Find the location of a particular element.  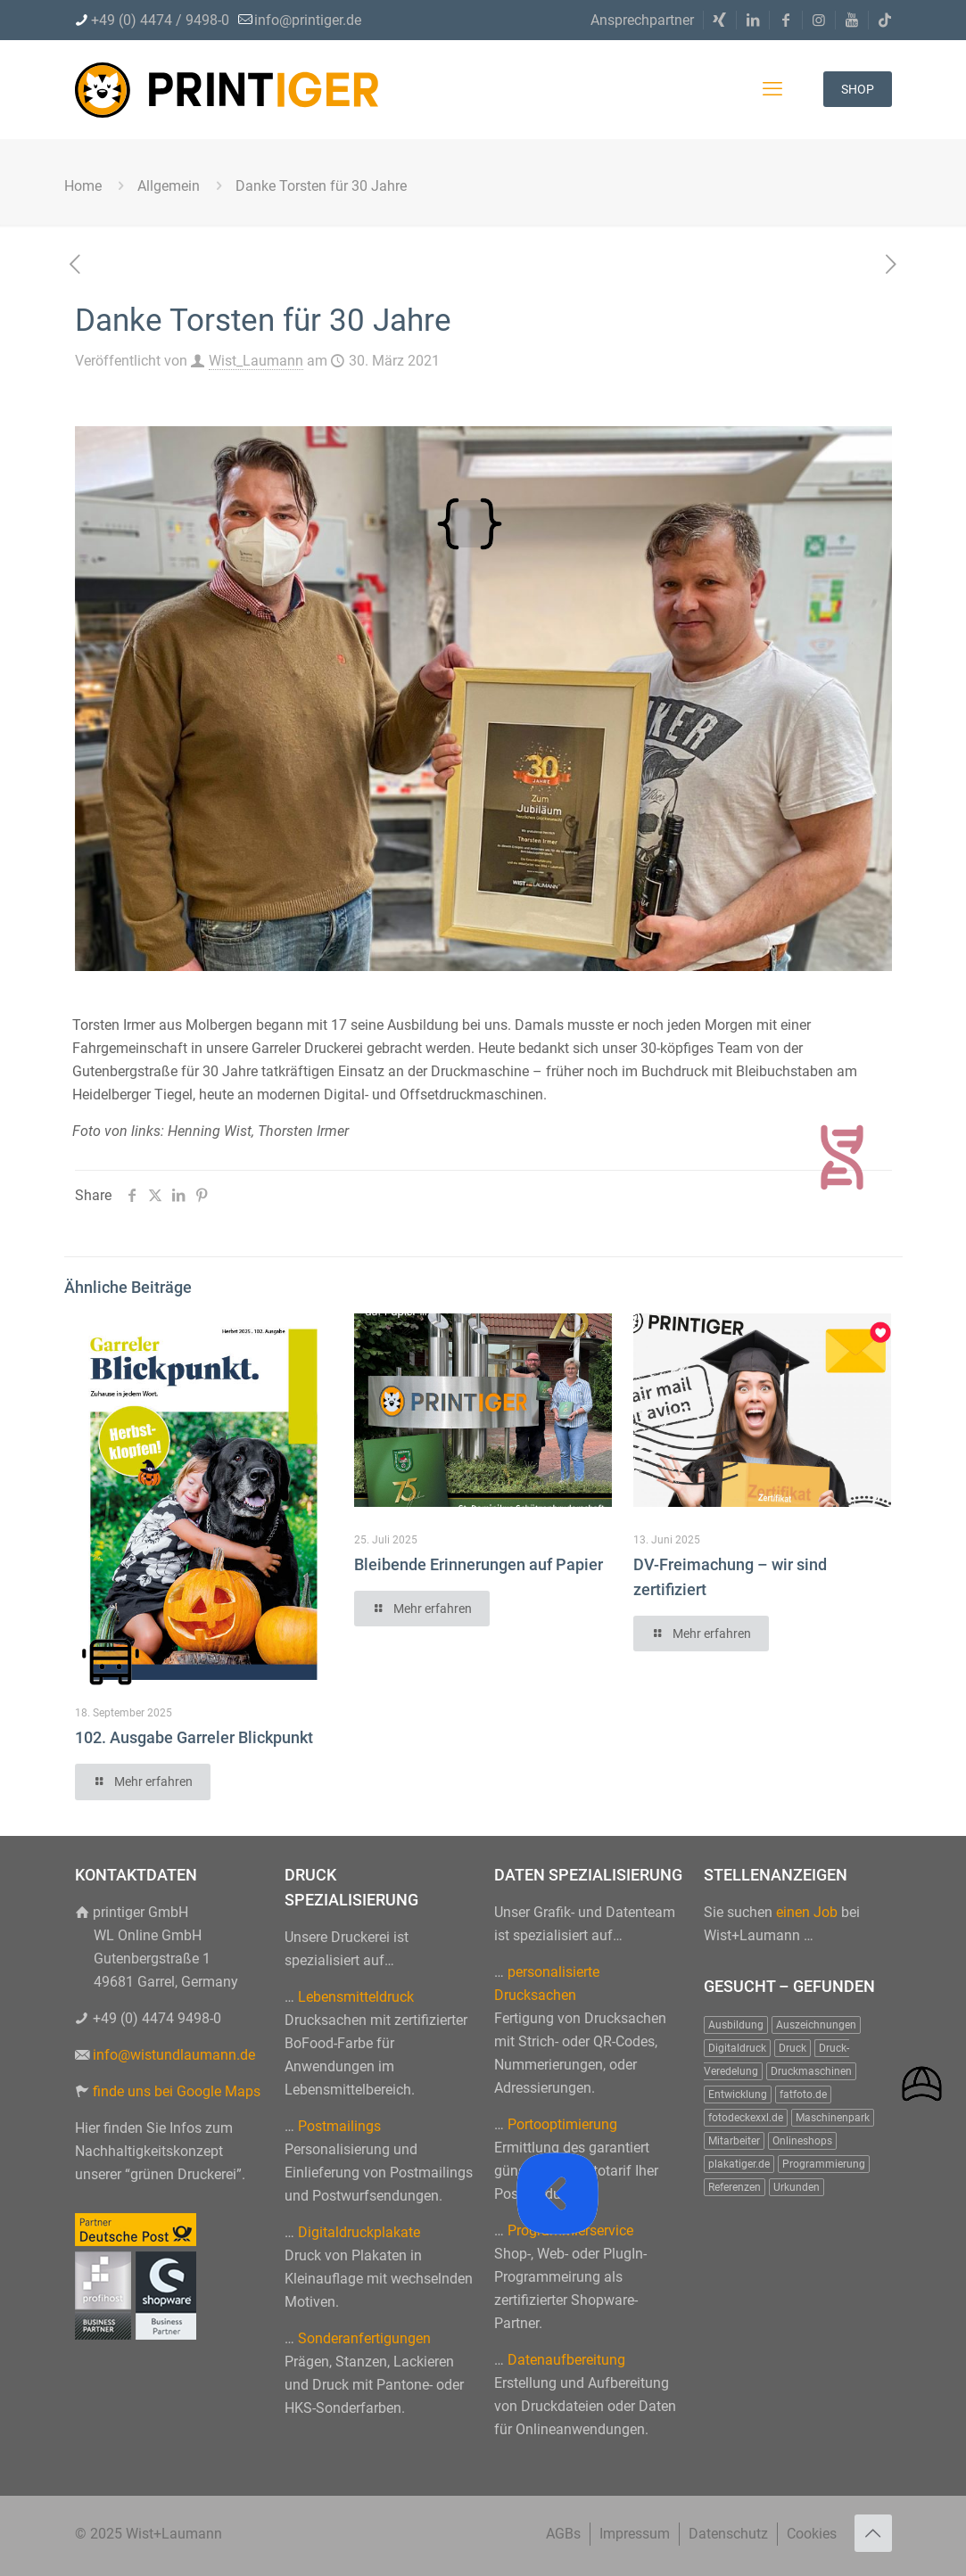

access genetics or biological data is located at coordinates (842, 1157).